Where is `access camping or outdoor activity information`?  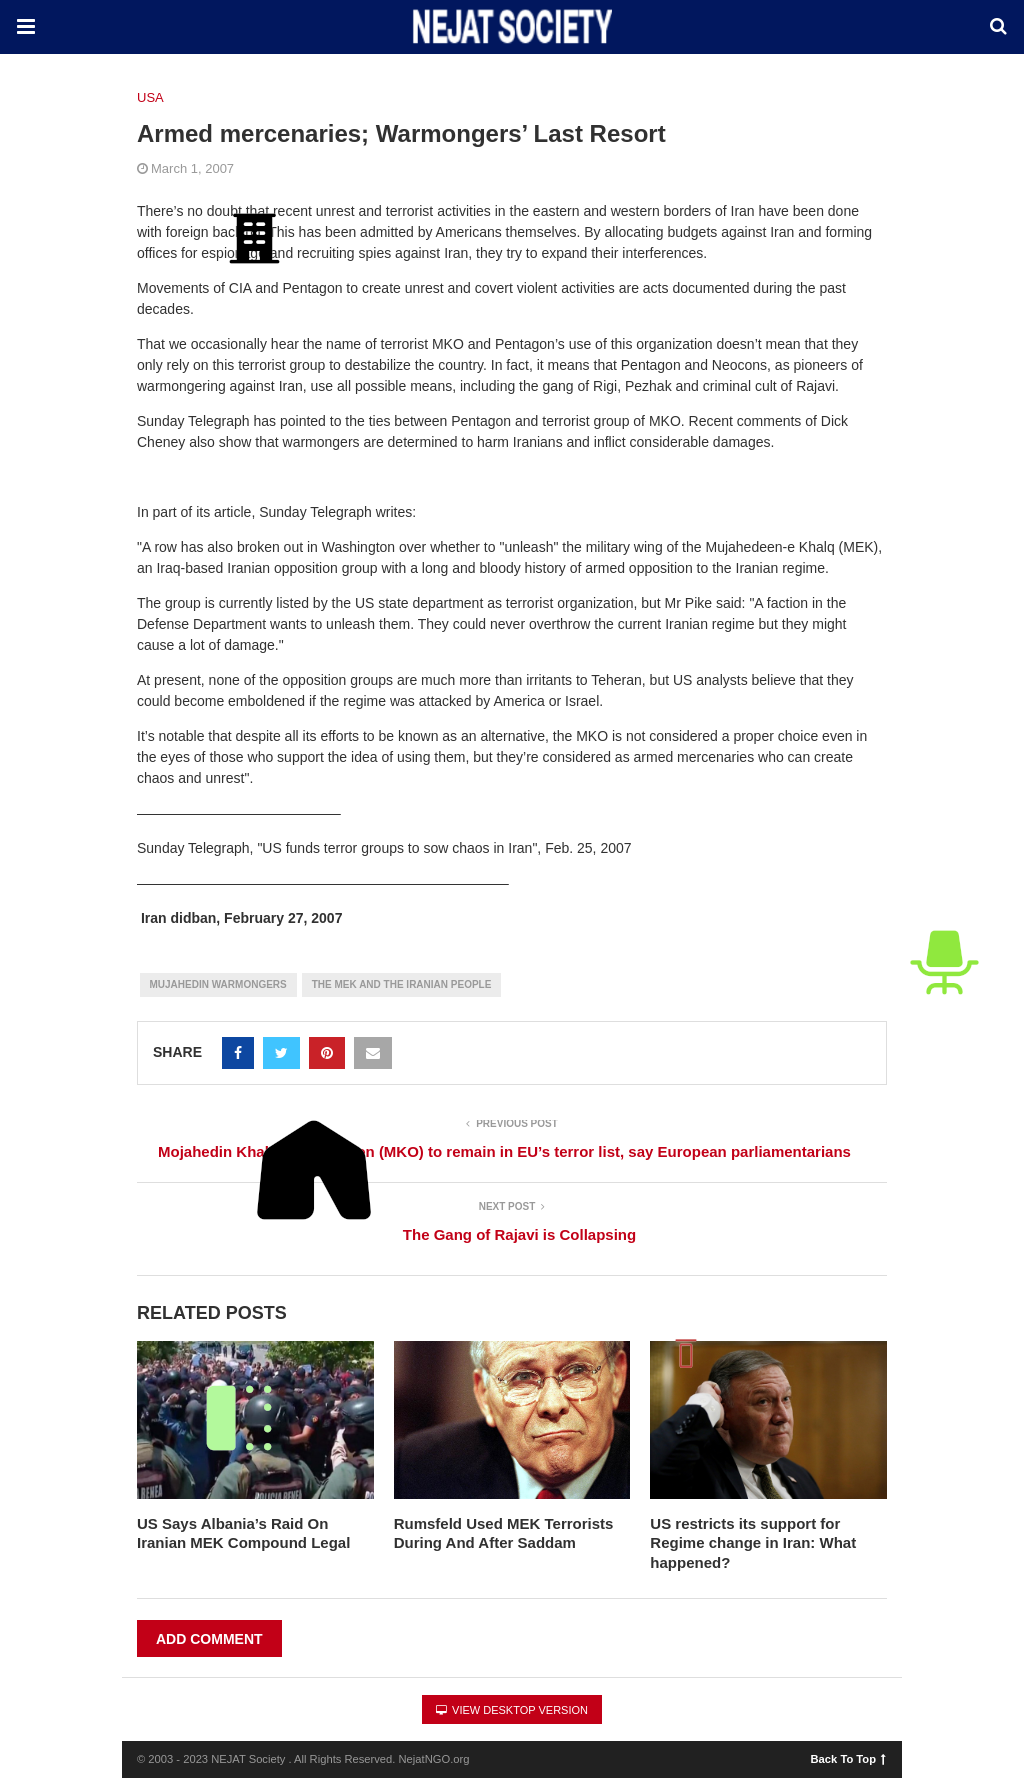 access camping or outdoor activity information is located at coordinates (314, 1169).